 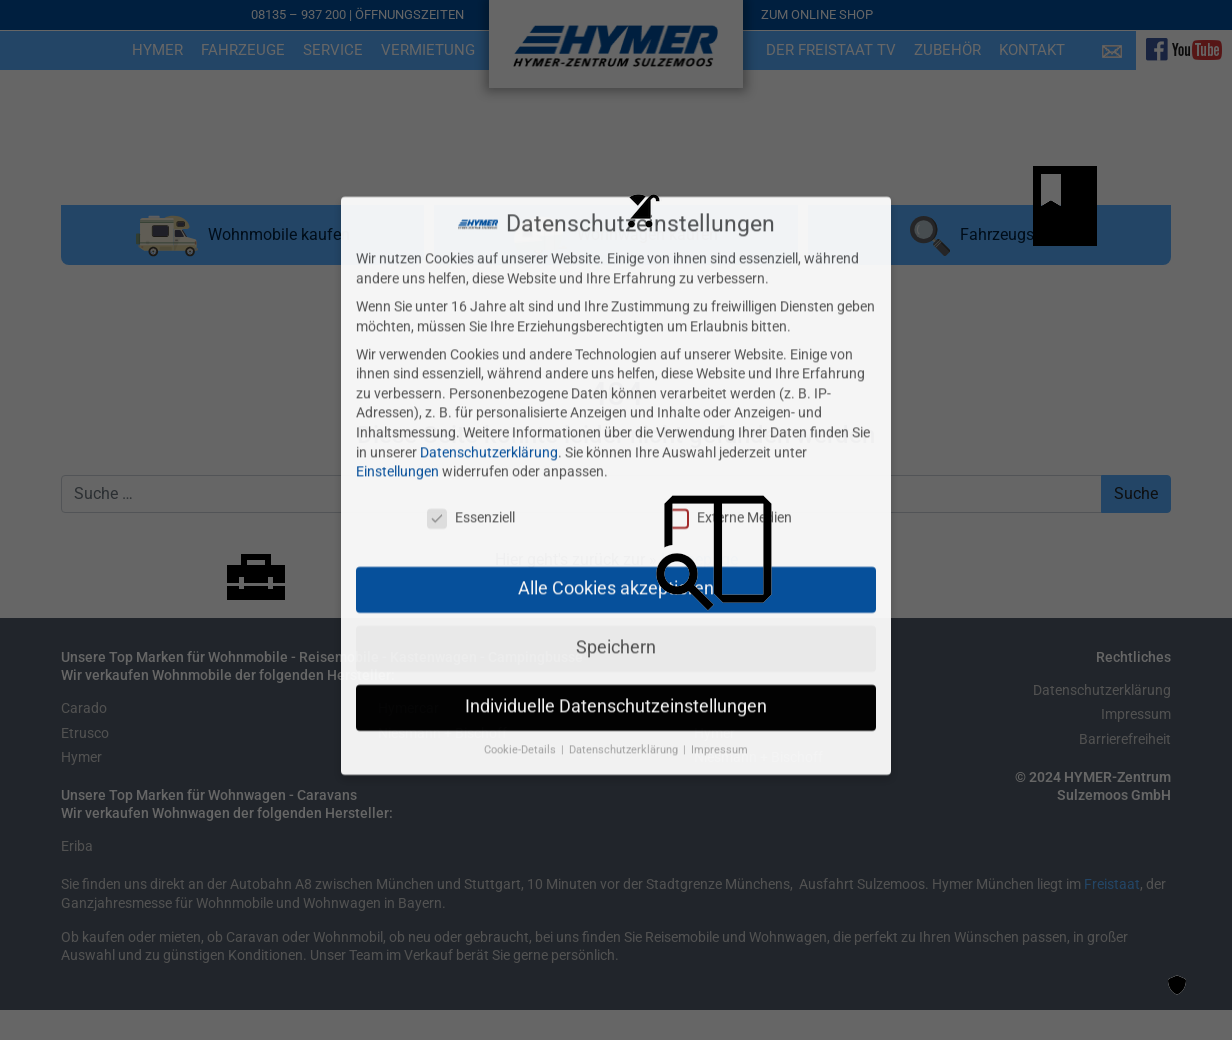 I want to click on access home repair services, so click(x=256, y=577).